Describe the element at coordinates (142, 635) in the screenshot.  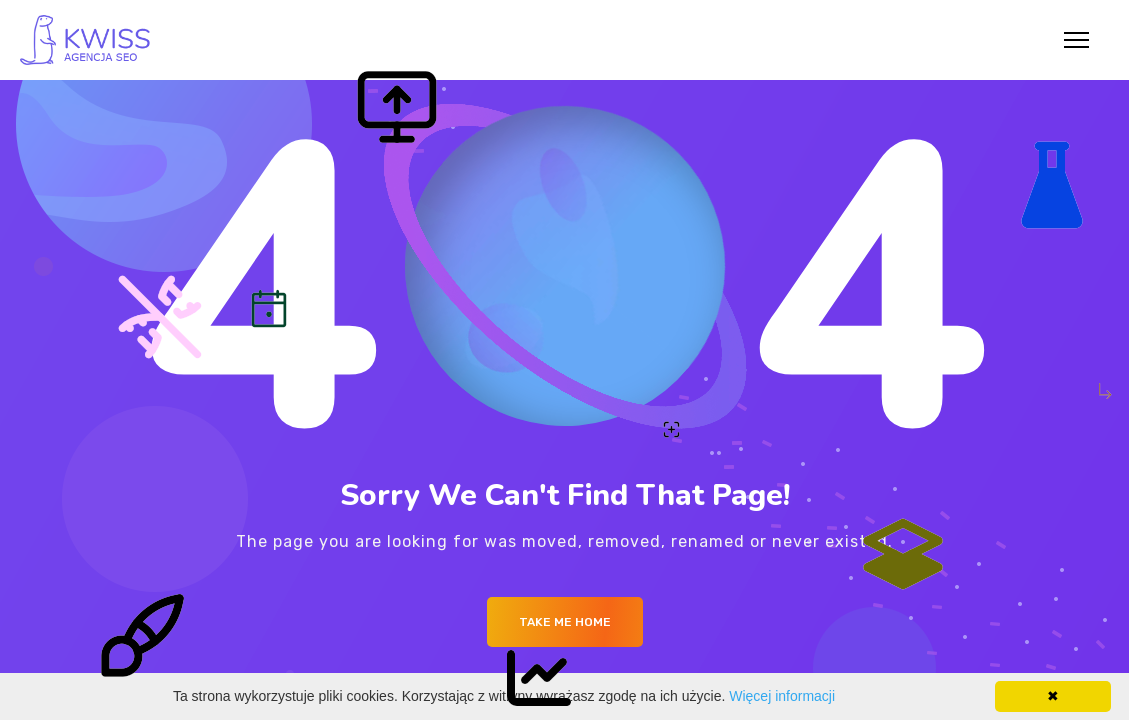
I see `access drawing or painting tools` at that location.